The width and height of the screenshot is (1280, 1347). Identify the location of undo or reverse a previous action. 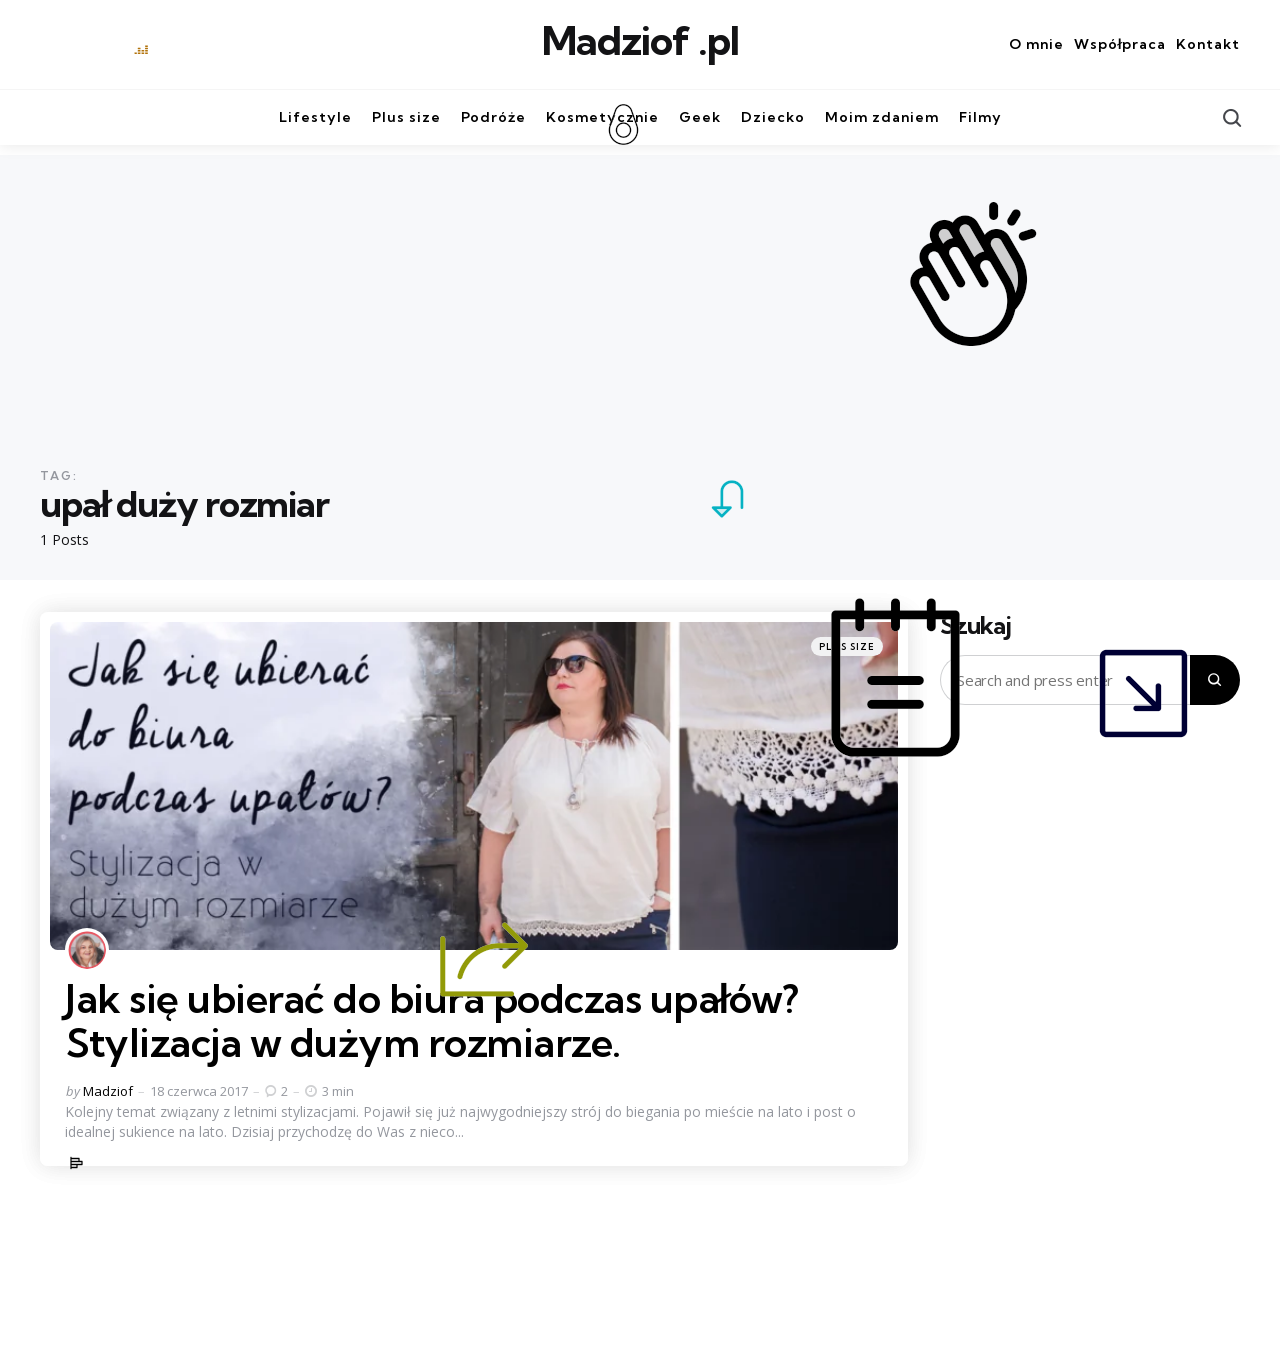
(729, 499).